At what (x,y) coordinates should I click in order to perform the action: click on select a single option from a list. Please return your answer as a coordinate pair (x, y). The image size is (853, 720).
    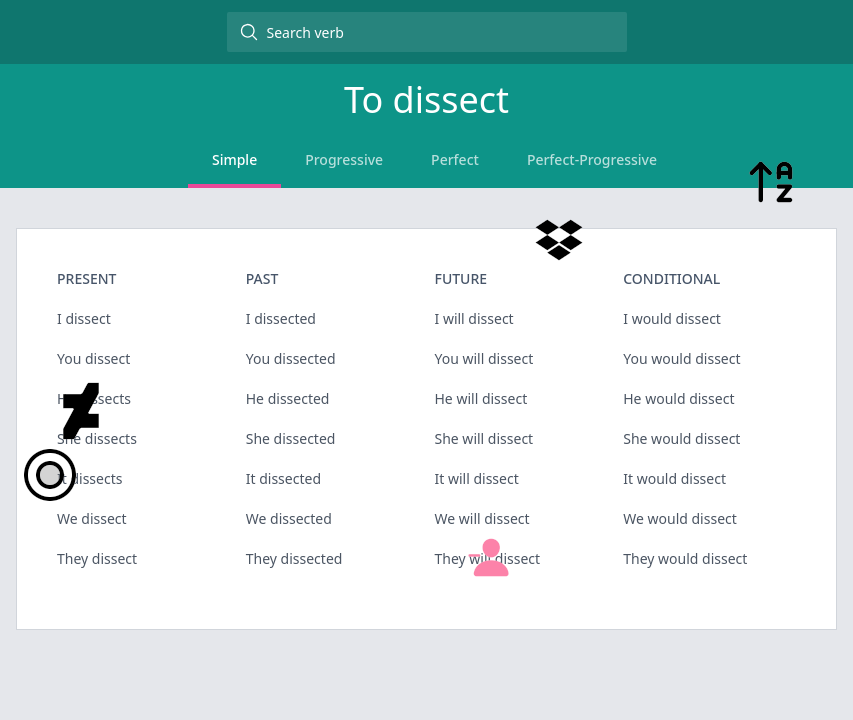
    Looking at the image, I should click on (50, 475).